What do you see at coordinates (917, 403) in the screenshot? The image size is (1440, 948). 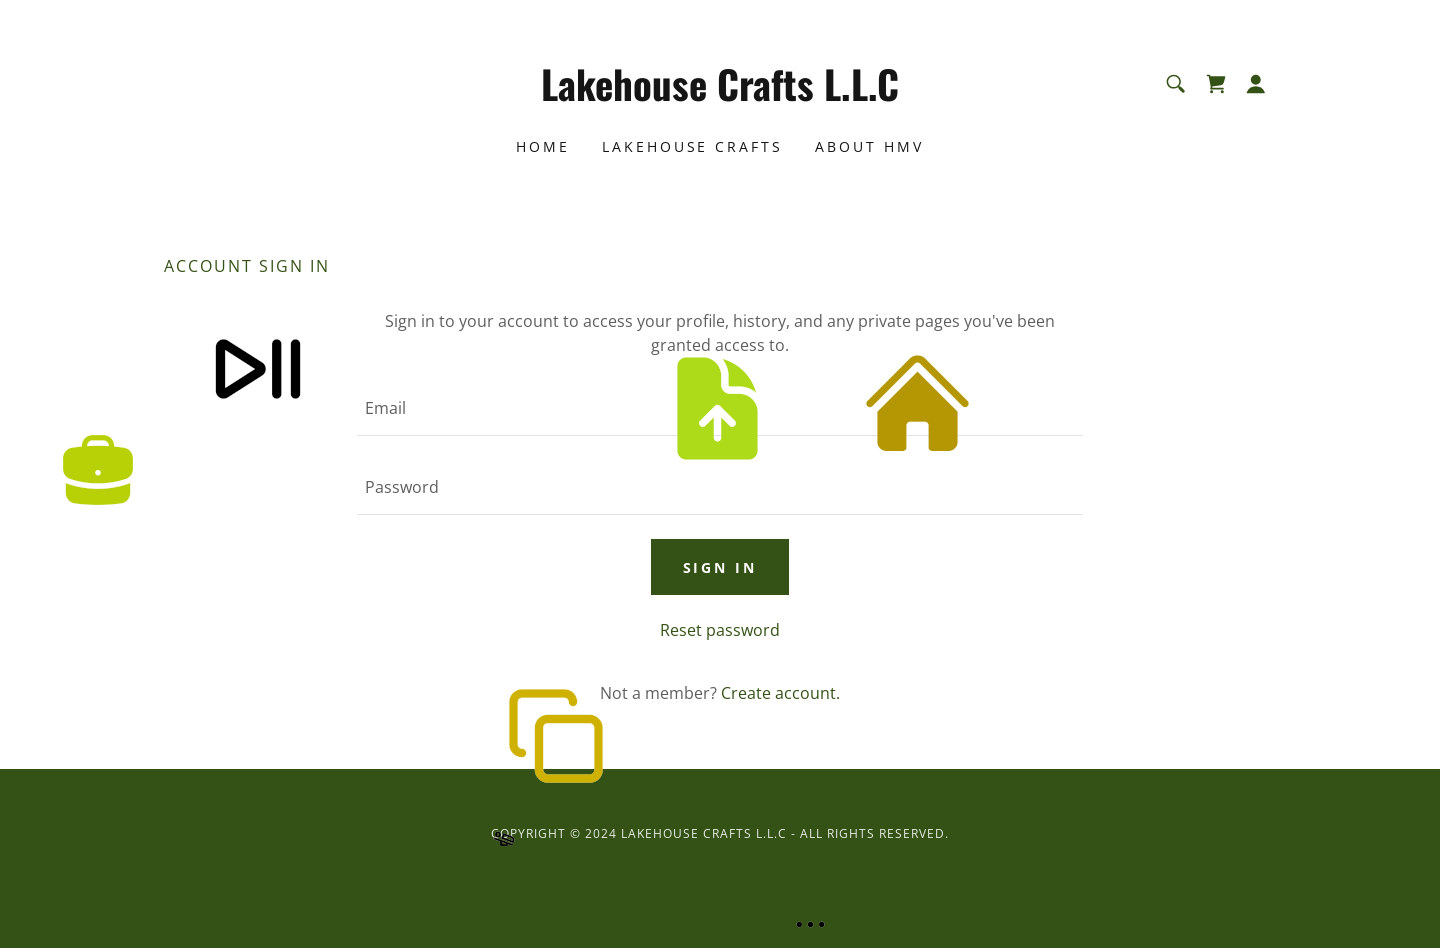 I see `navigate to the home screen` at bounding box center [917, 403].